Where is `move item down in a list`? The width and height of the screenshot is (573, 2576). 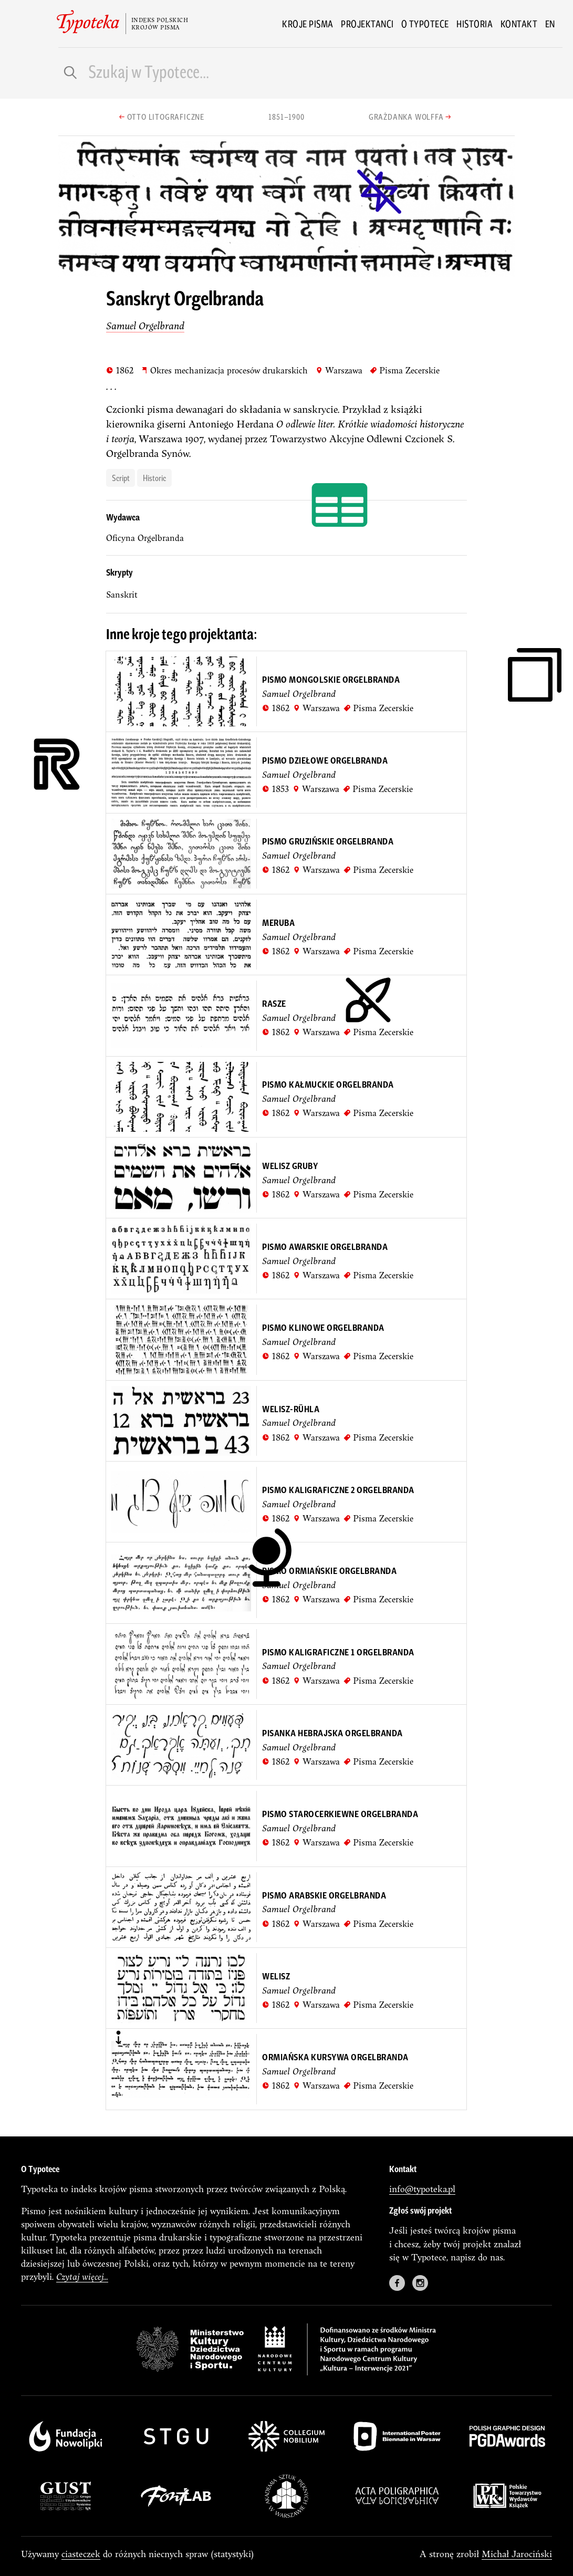 move item down in a list is located at coordinates (118, 2037).